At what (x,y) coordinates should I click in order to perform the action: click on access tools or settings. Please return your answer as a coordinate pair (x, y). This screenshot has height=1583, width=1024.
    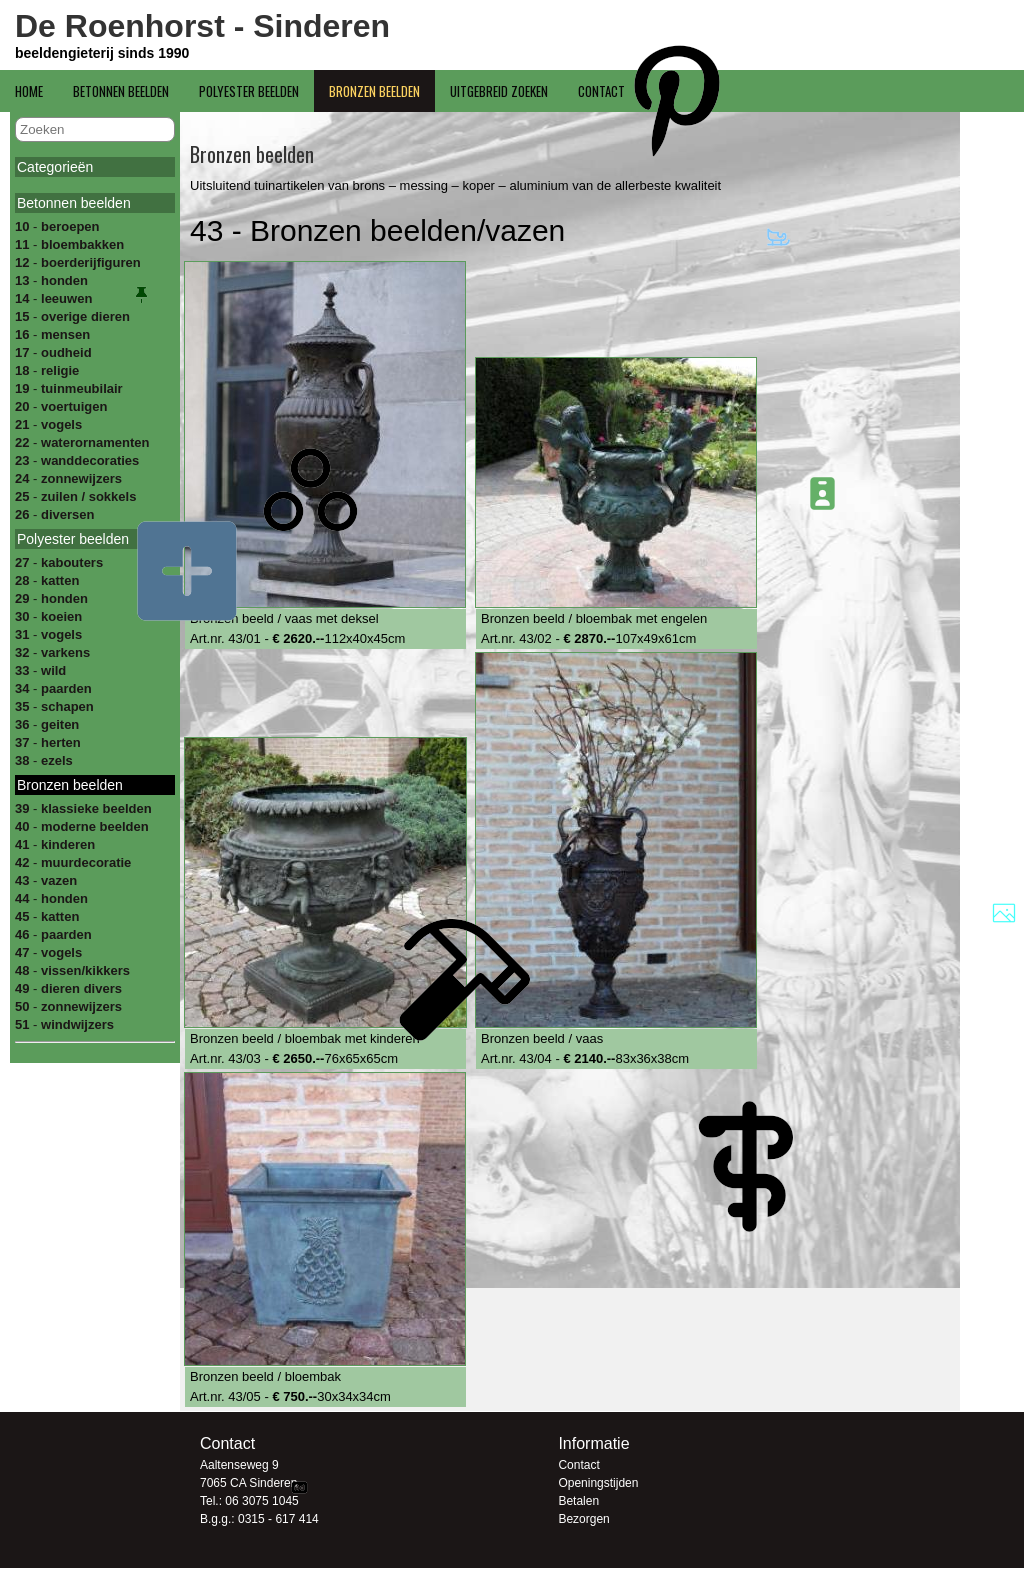
    Looking at the image, I should click on (458, 982).